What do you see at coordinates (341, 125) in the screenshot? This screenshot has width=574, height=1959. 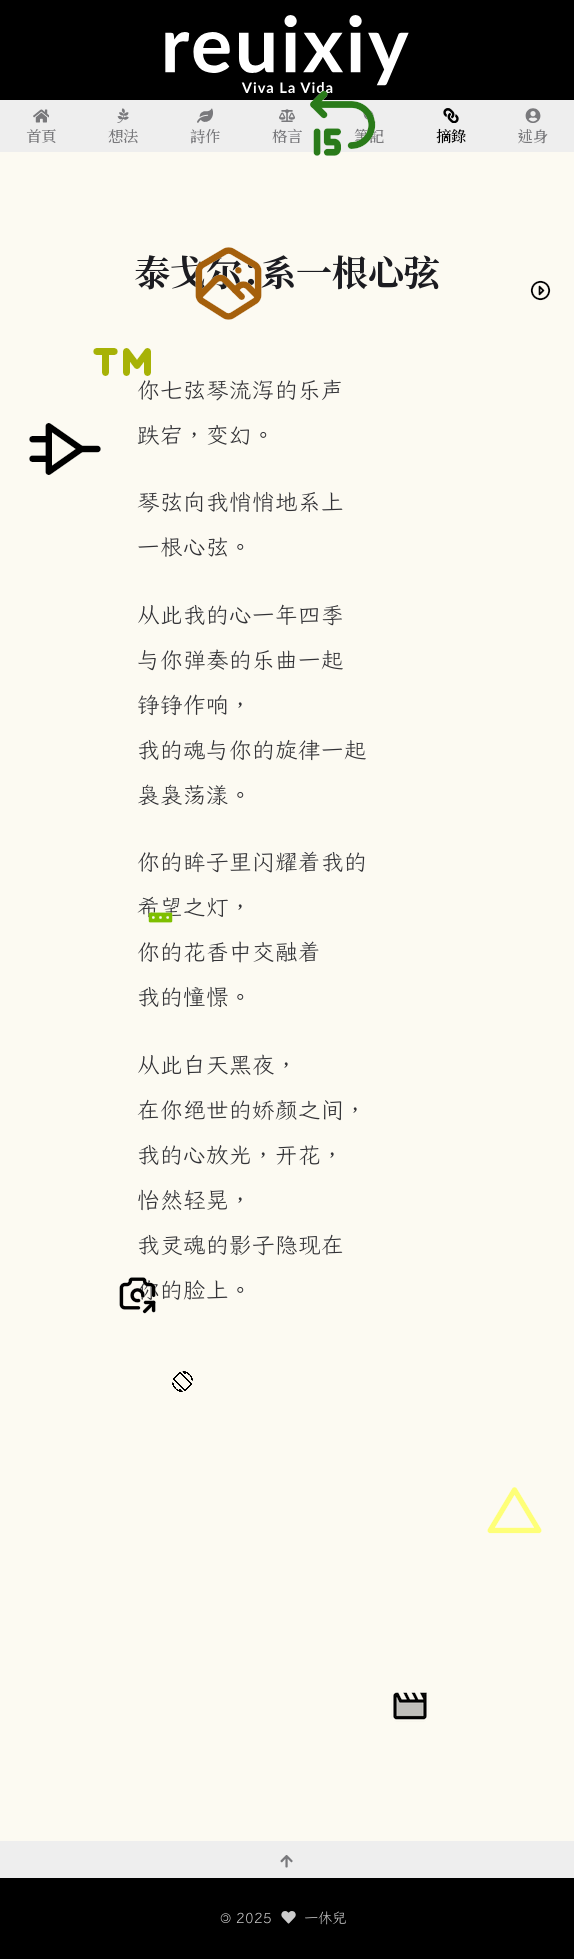 I see `skip back 15 seconds in media playback` at bounding box center [341, 125].